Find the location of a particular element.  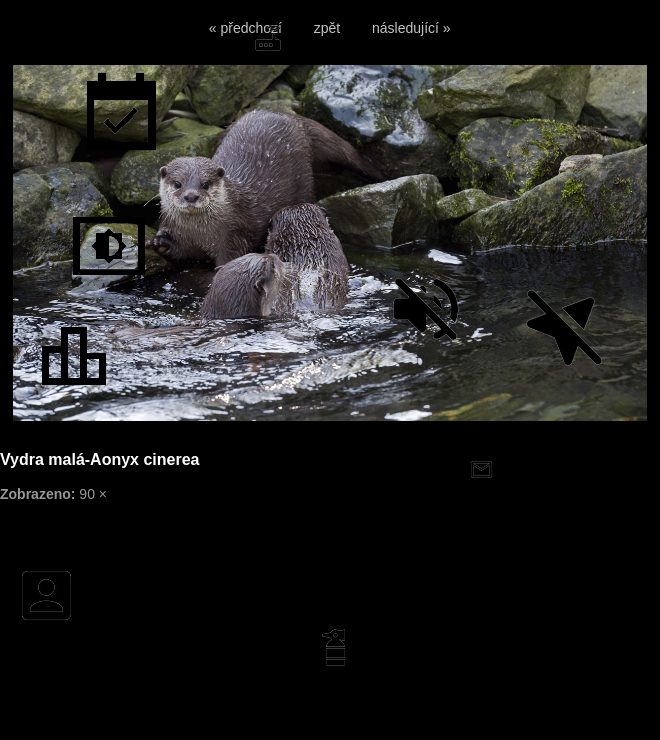

event confirmed or available is located at coordinates (121, 115).